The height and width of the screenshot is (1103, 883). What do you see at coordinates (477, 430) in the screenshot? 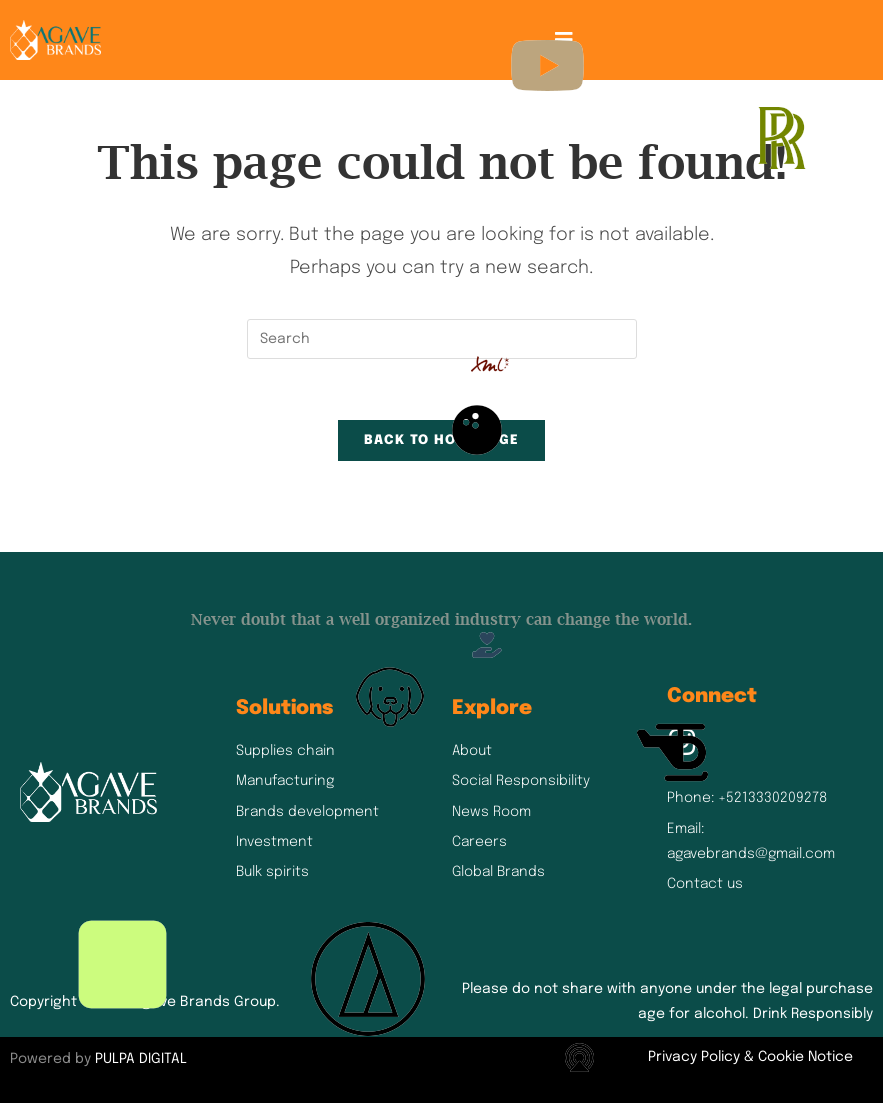
I see `access bowling or sports games` at bounding box center [477, 430].